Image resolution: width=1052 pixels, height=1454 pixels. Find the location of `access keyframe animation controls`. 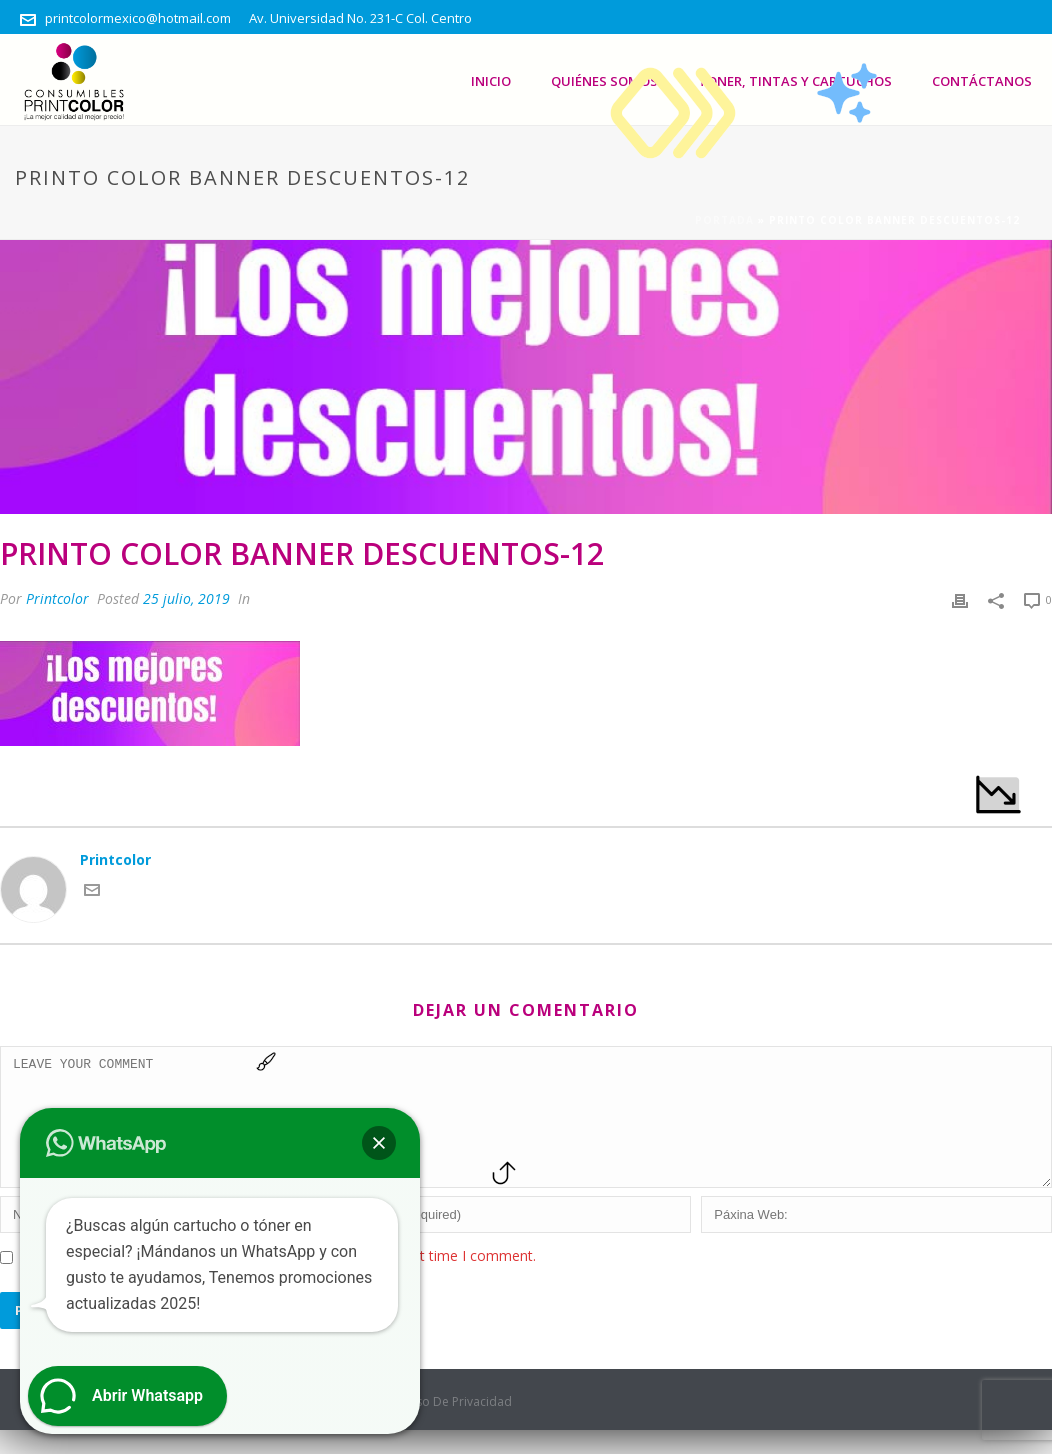

access keyframe animation controls is located at coordinates (673, 113).